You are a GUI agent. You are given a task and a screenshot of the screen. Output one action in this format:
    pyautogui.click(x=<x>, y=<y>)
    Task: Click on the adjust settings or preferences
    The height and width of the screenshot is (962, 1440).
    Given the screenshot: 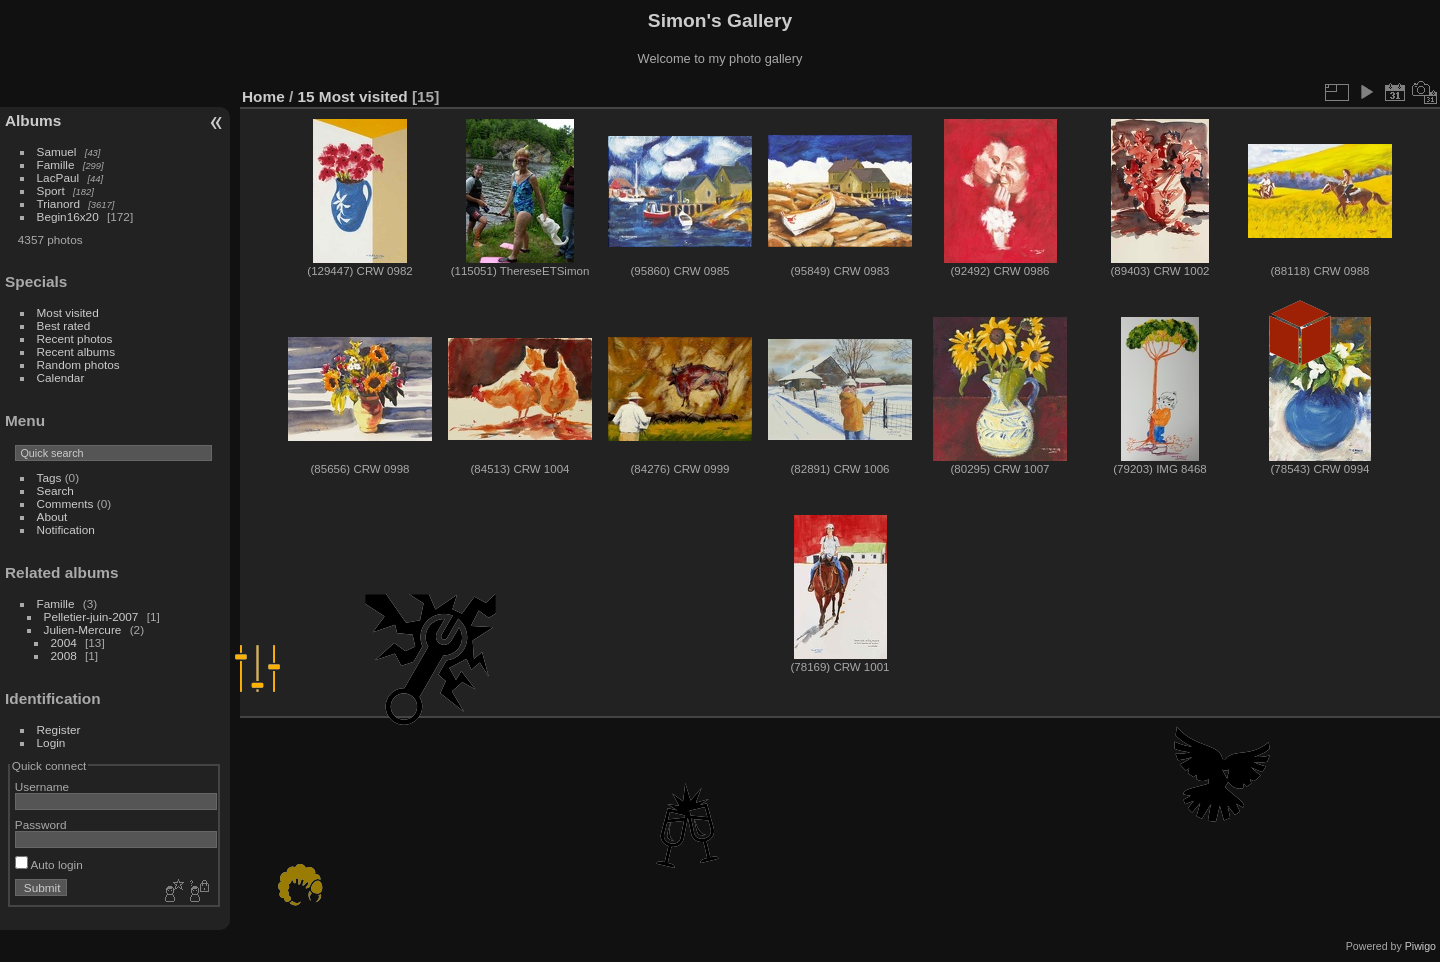 What is the action you would take?
    pyautogui.click(x=257, y=668)
    